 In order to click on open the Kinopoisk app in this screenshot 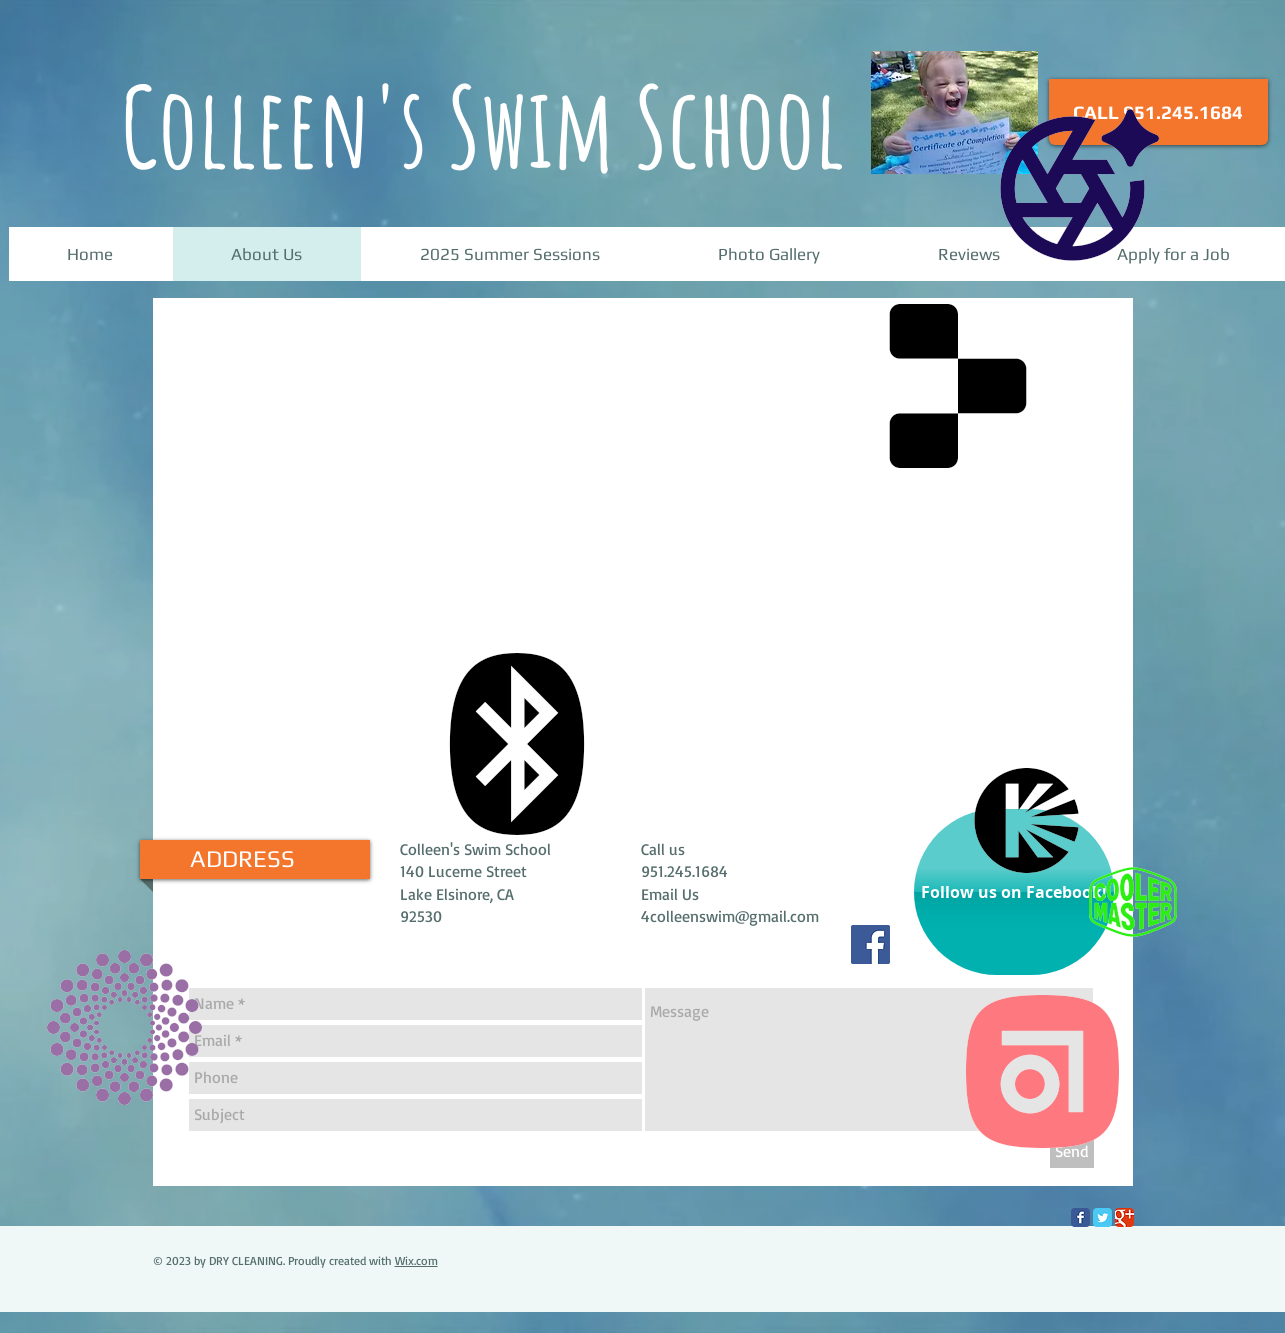, I will do `click(1026, 820)`.